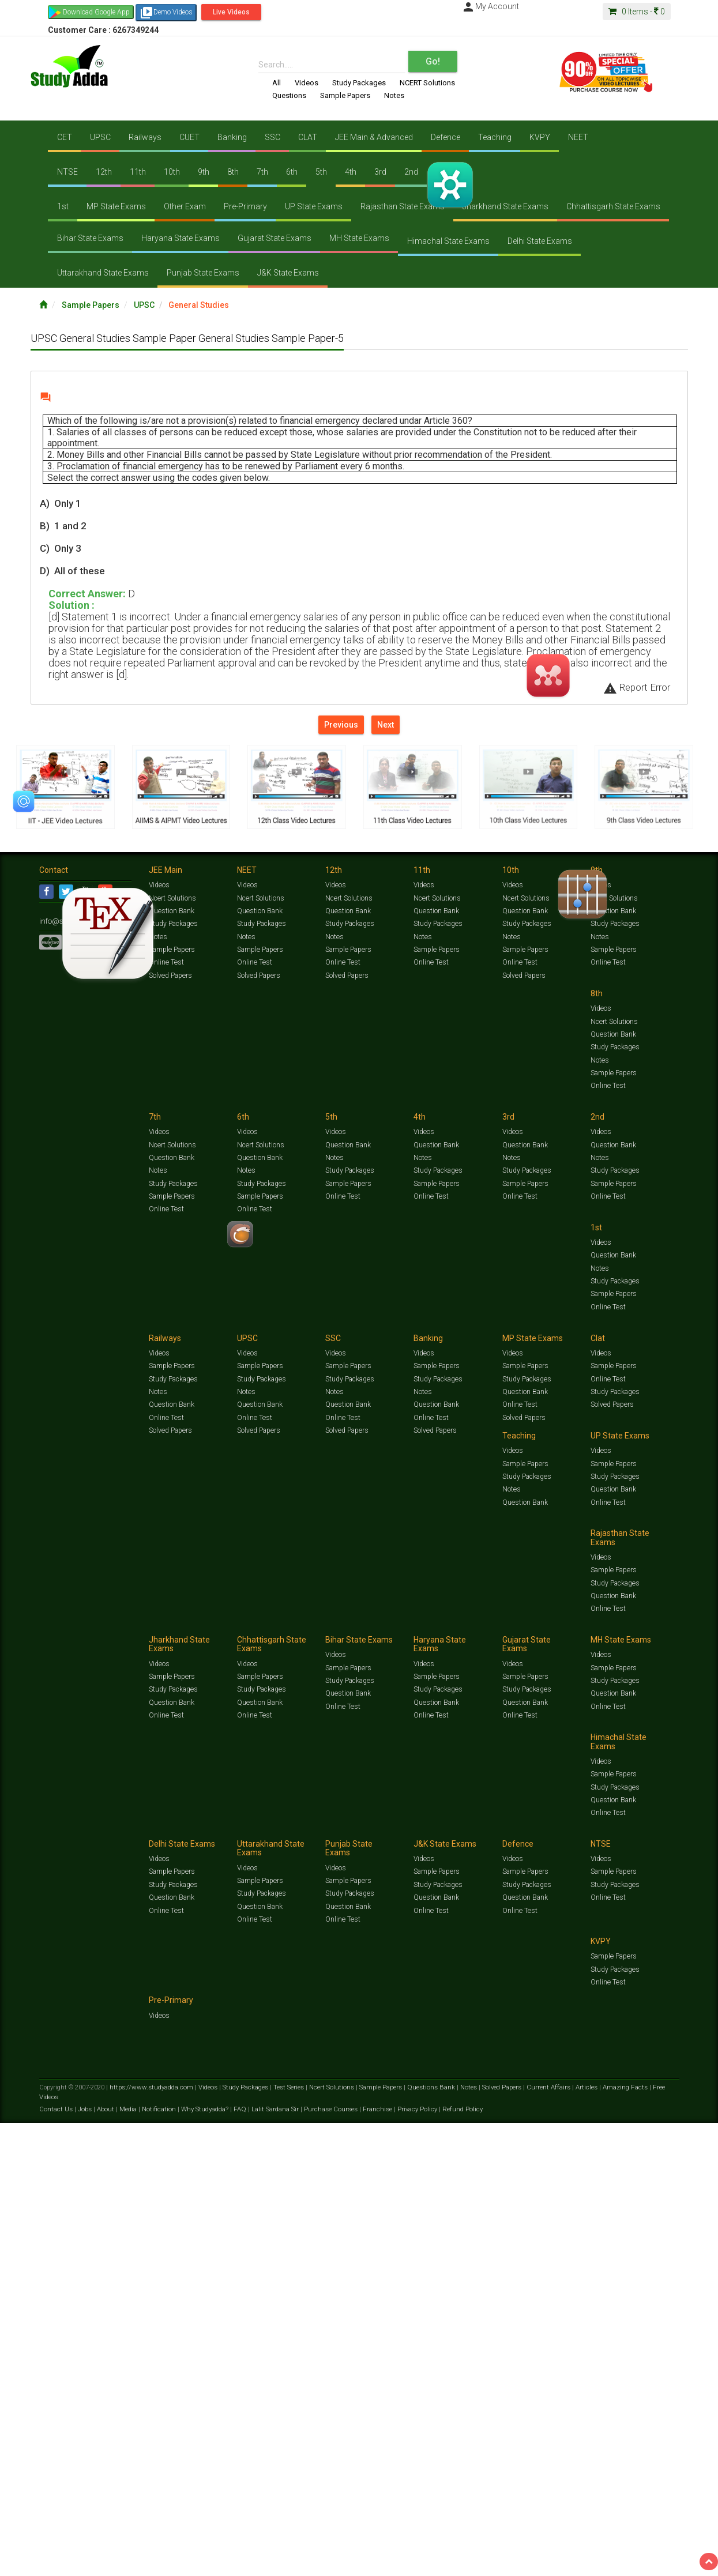 The width and height of the screenshot is (718, 2576). Describe the element at coordinates (548, 675) in the screenshot. I see `open mendeley desktop reference manager` at that location.